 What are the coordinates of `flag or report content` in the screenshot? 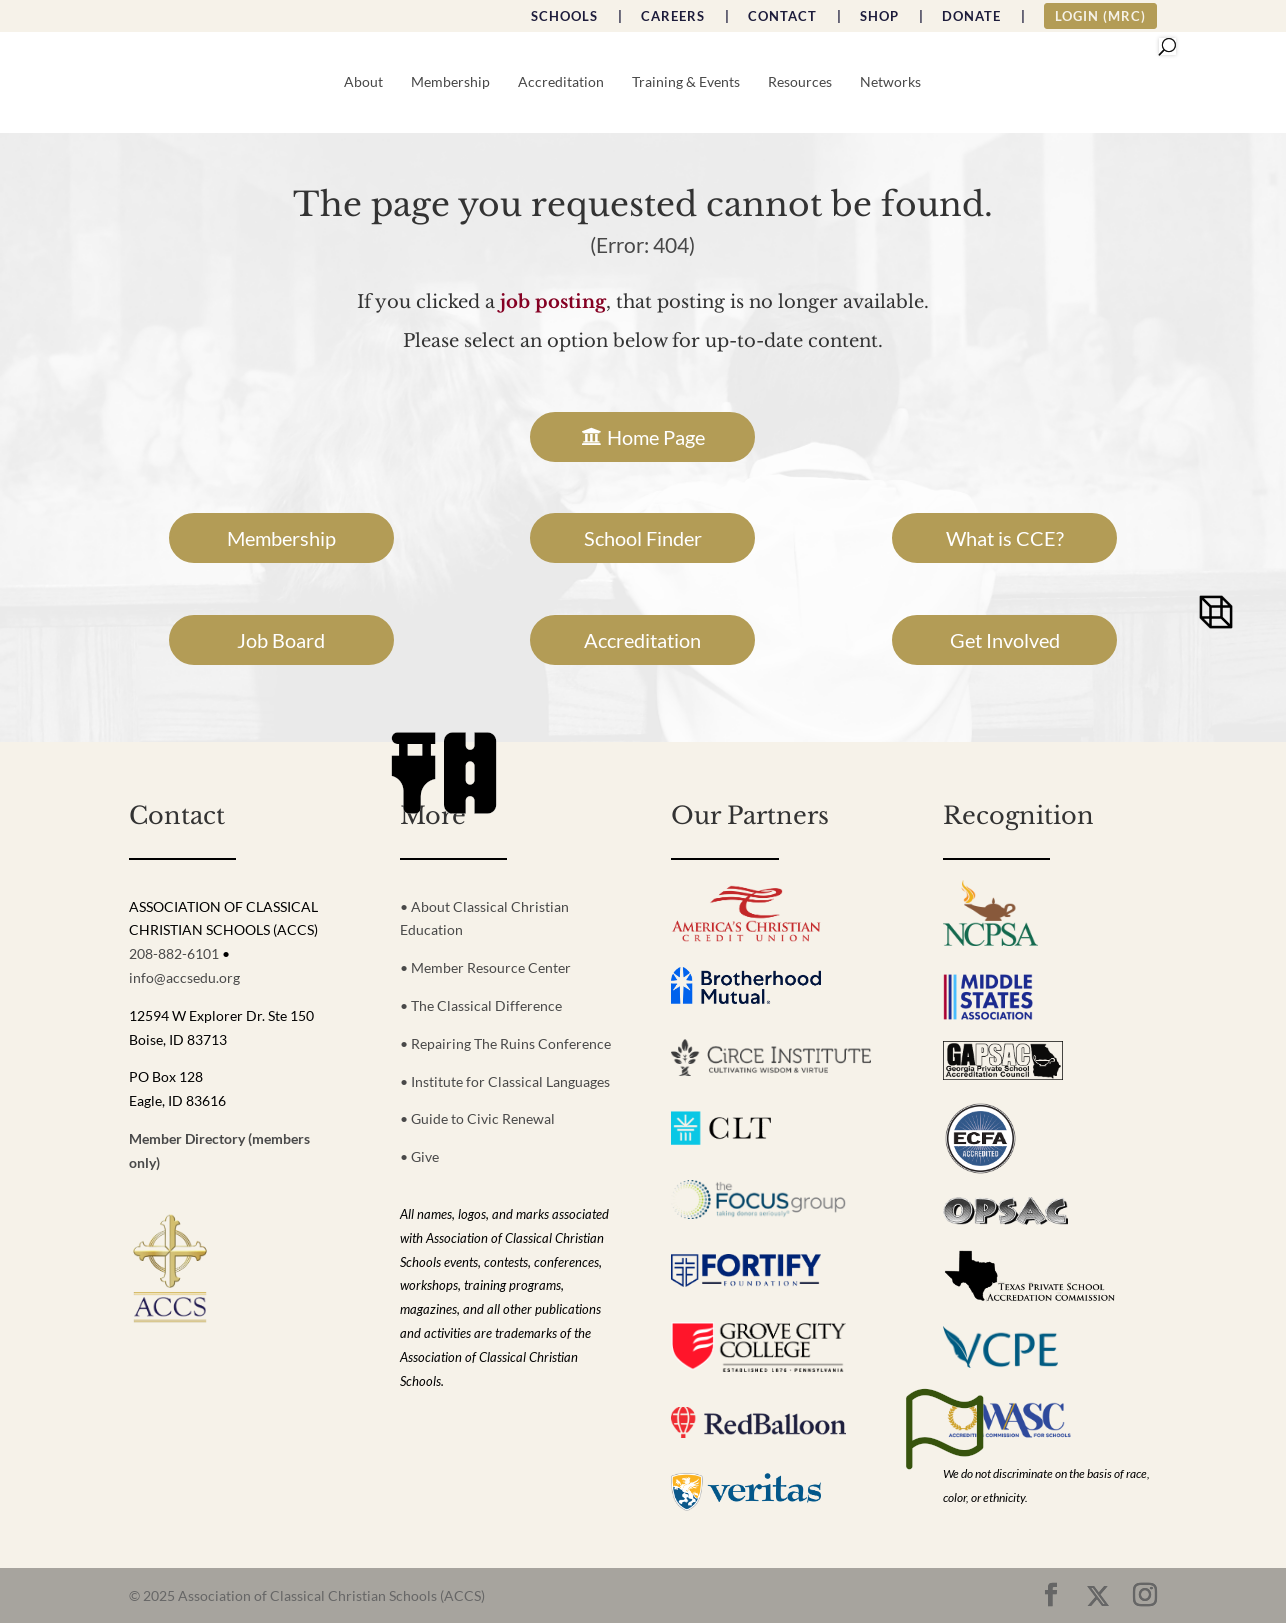 It's located at (941, 1427).